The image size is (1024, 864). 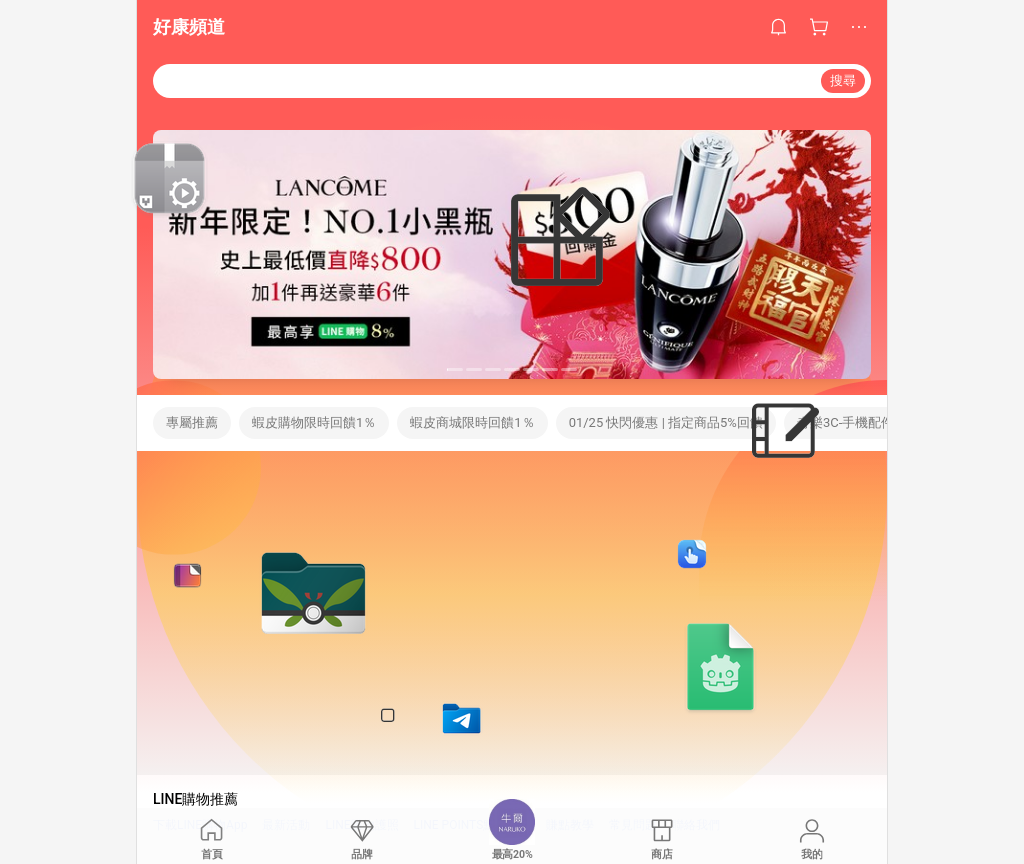 I want to click on open folder containing pokémon park ball game files, so click(x=313, y=596).